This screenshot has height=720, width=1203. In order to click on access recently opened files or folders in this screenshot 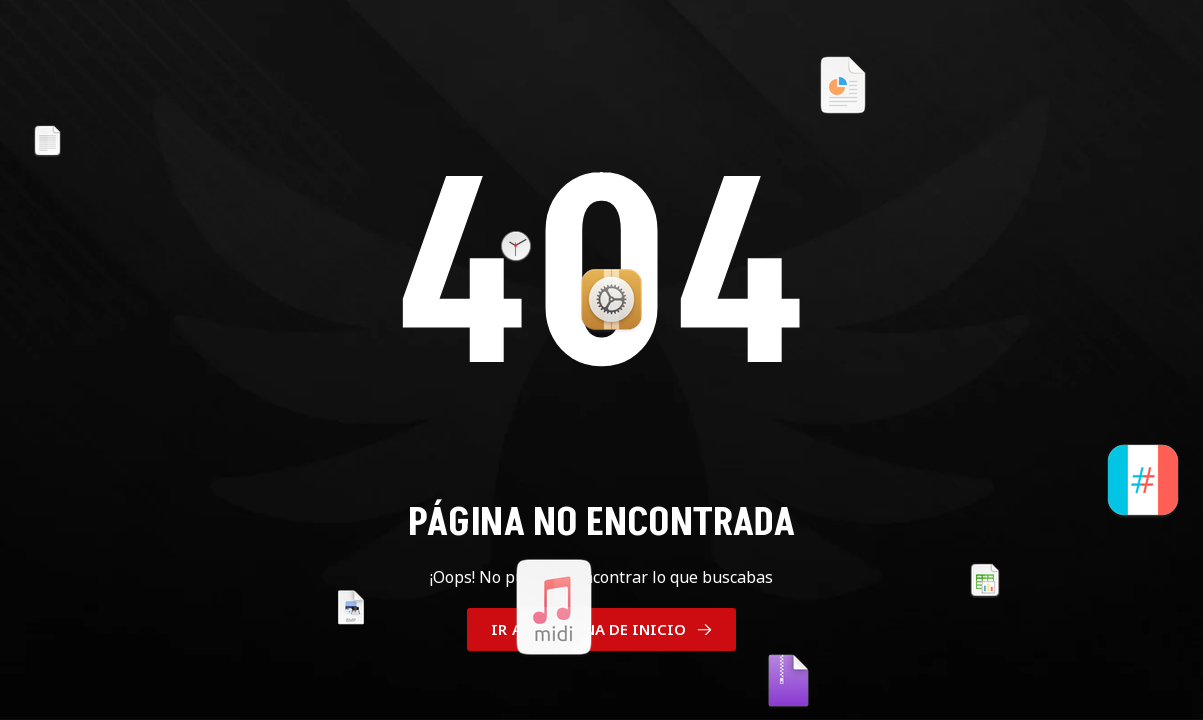, I will do `click(516, 246)`.